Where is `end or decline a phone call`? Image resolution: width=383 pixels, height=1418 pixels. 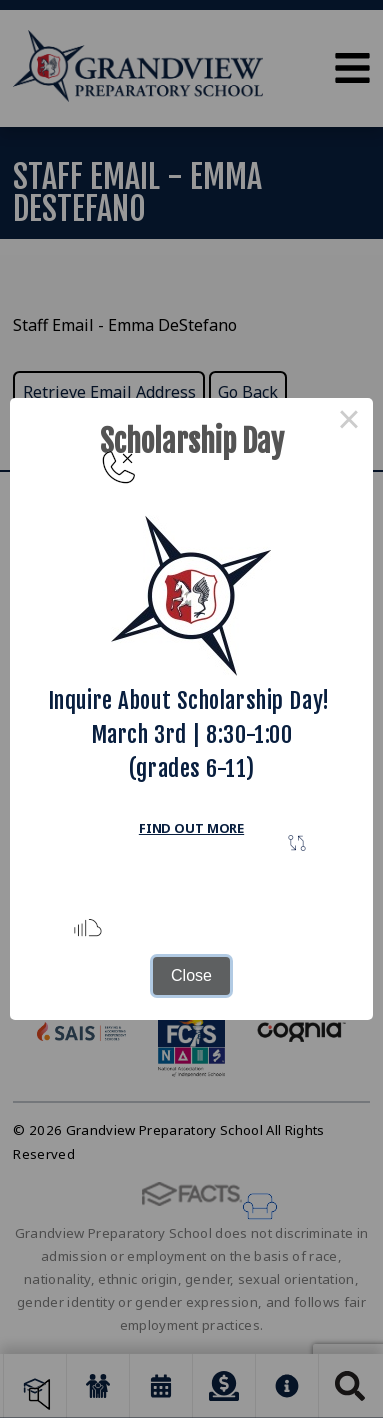 end or decline a phone call is located at coordinates (119, 466).